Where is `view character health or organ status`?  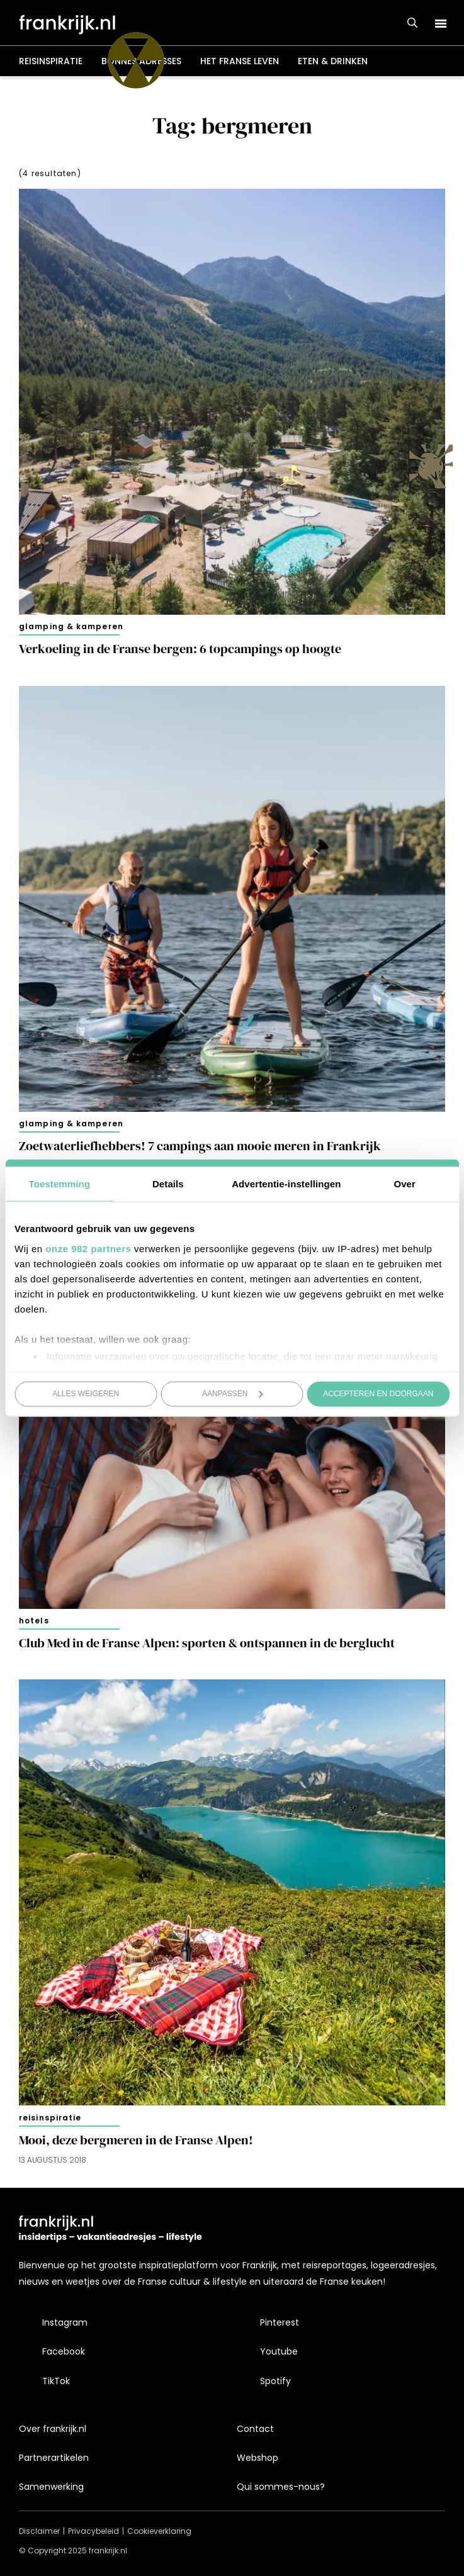 view character health or organ status is located at coordinates (431, 466).